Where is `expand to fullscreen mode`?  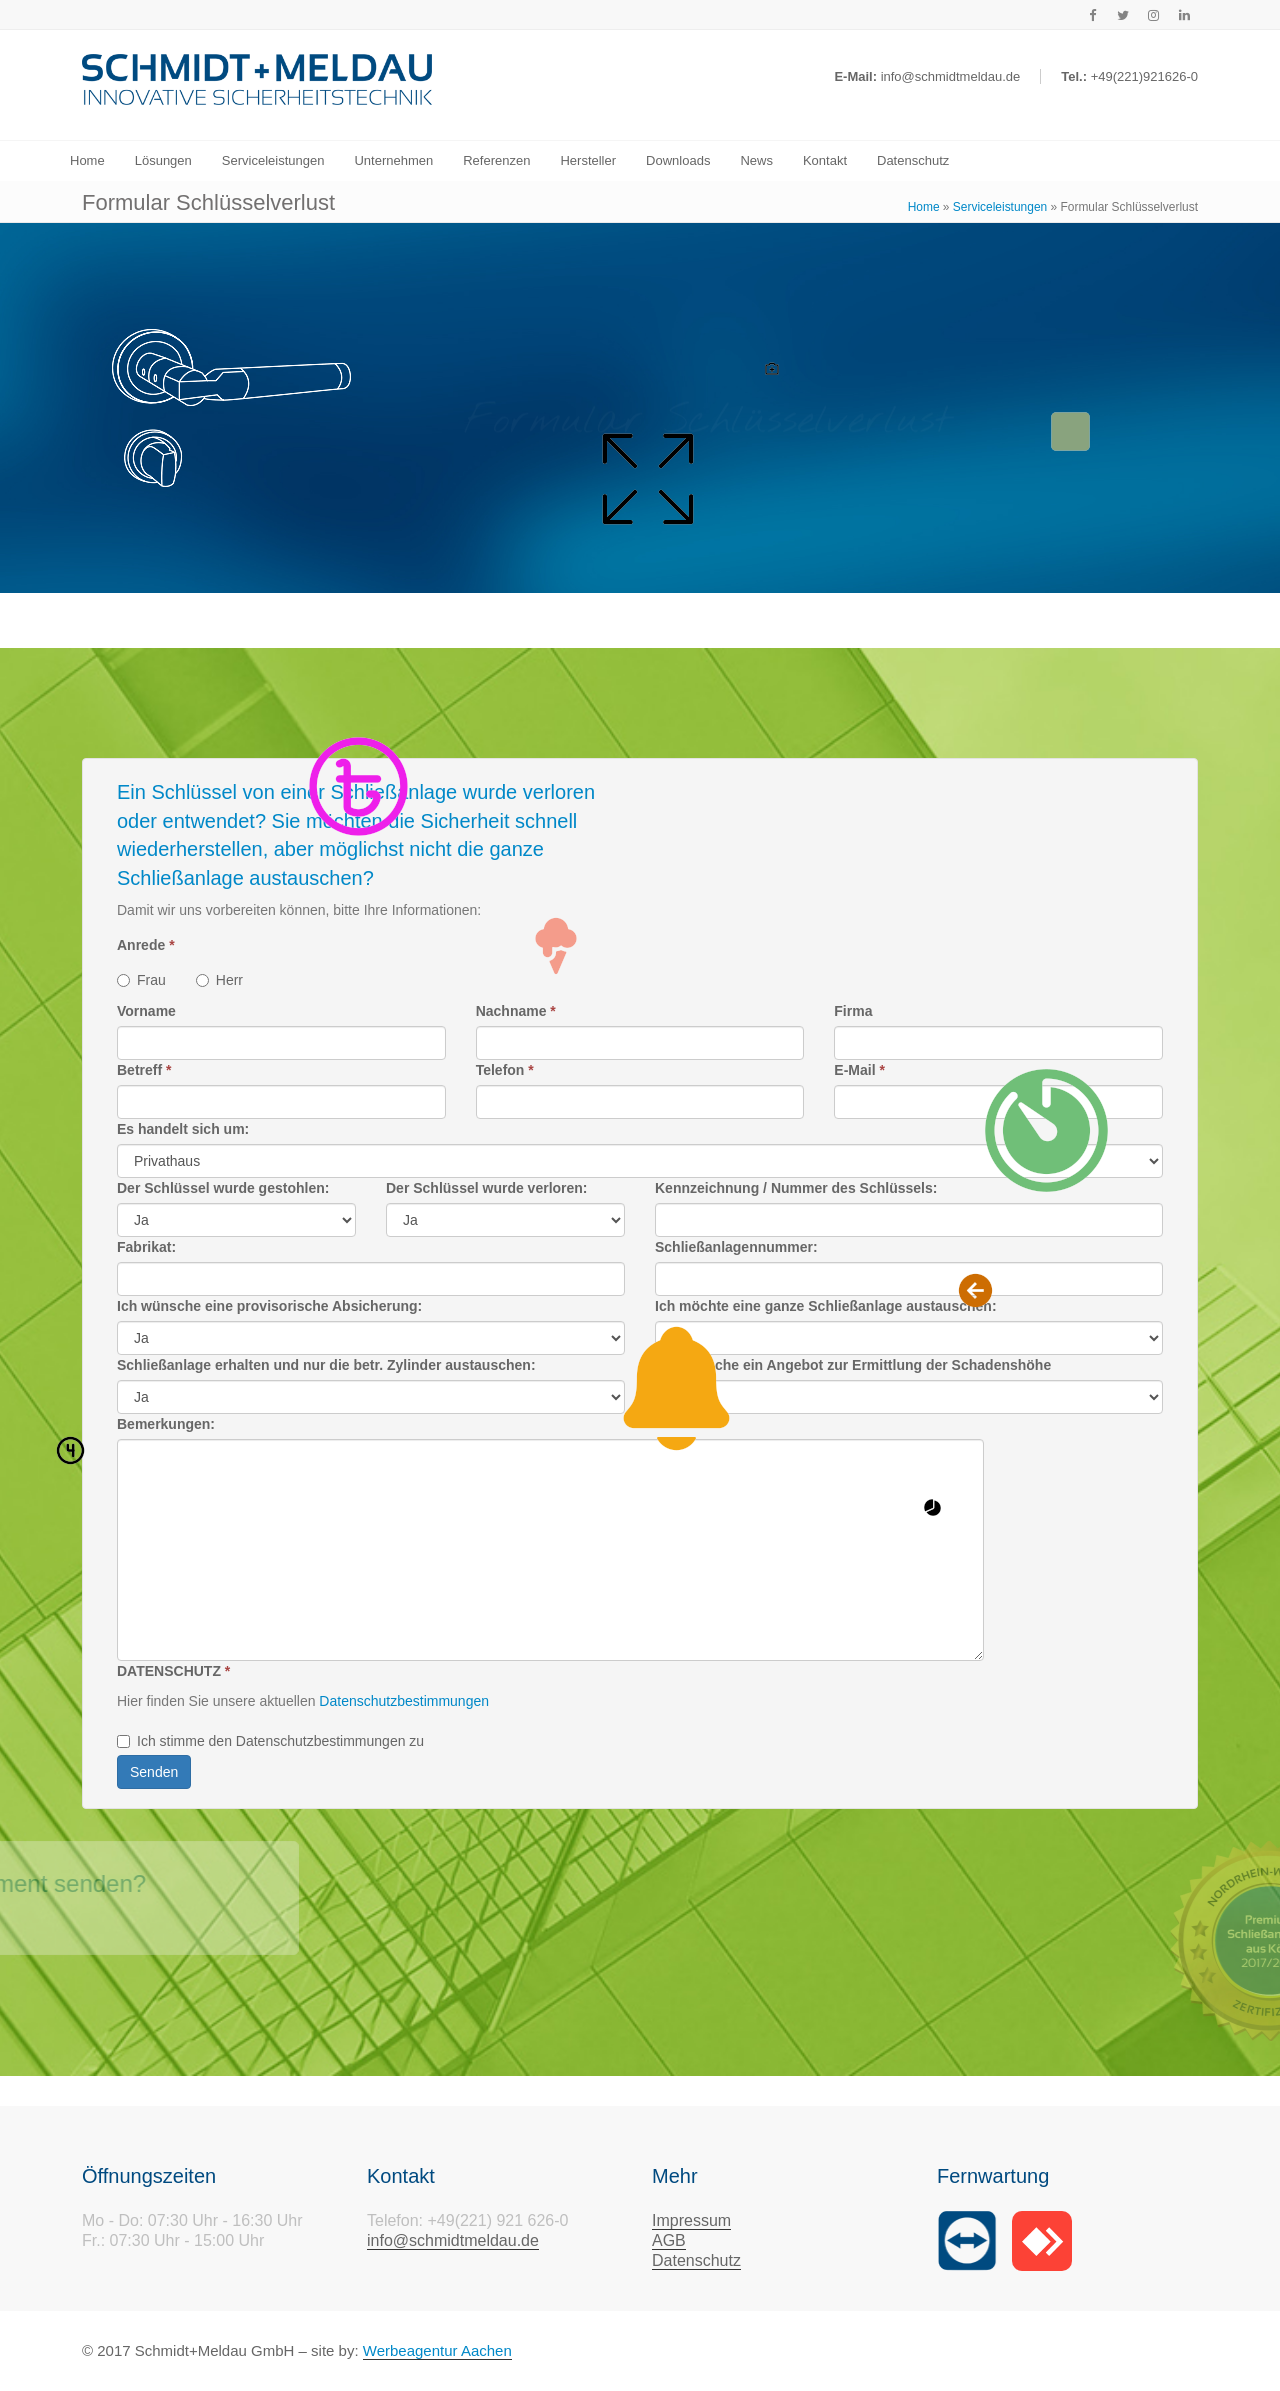 expand to fullscreen mode is located at coordinates (648, 479).